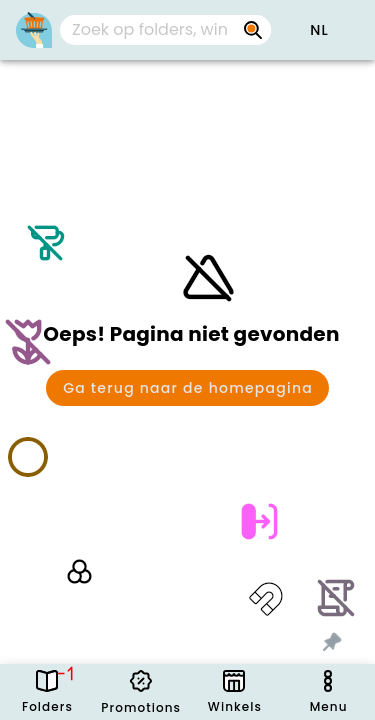 The height and width of the screenshot is (720, 375). Describe the element at coordinates (66, 673) in the screenshot. I see `decrease exposure by one stop` at that location.